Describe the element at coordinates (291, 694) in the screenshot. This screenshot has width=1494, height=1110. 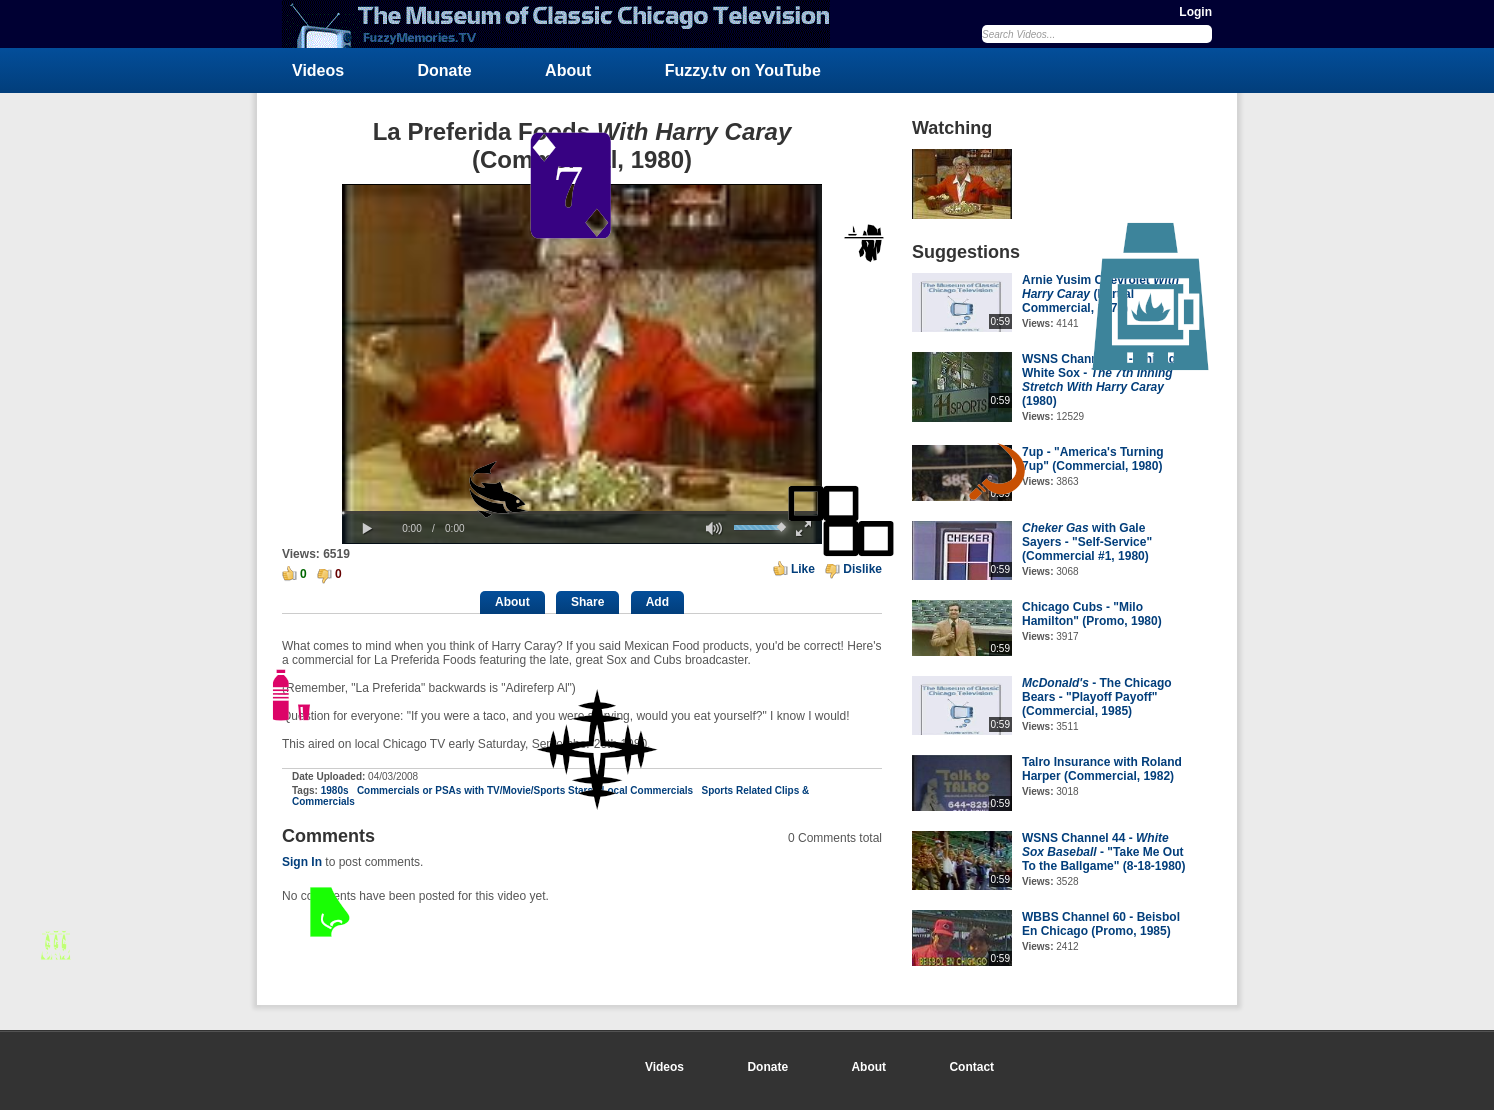
I see `track your daily water intake` at that location.